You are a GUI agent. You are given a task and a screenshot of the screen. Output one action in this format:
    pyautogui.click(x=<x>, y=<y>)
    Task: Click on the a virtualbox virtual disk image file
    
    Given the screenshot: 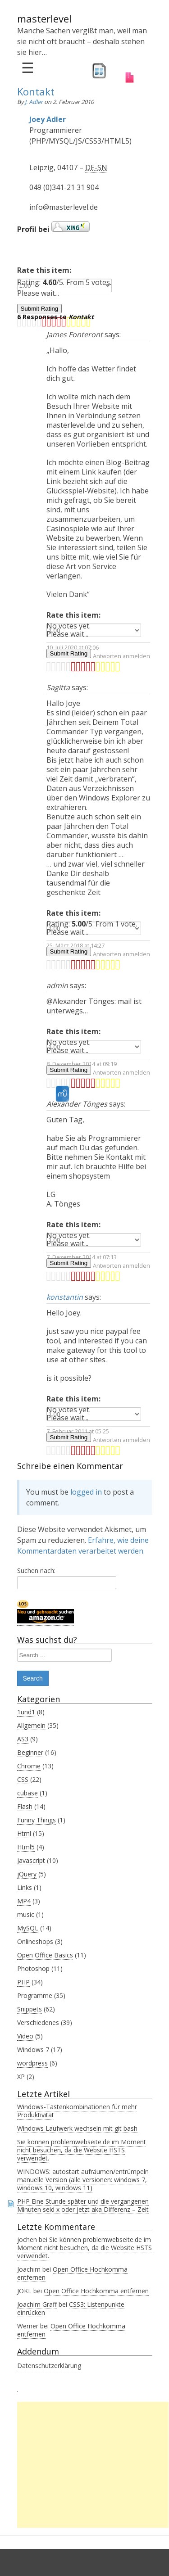 What is the action you would take?
    pyautogui.click(x=129, y=77)
    